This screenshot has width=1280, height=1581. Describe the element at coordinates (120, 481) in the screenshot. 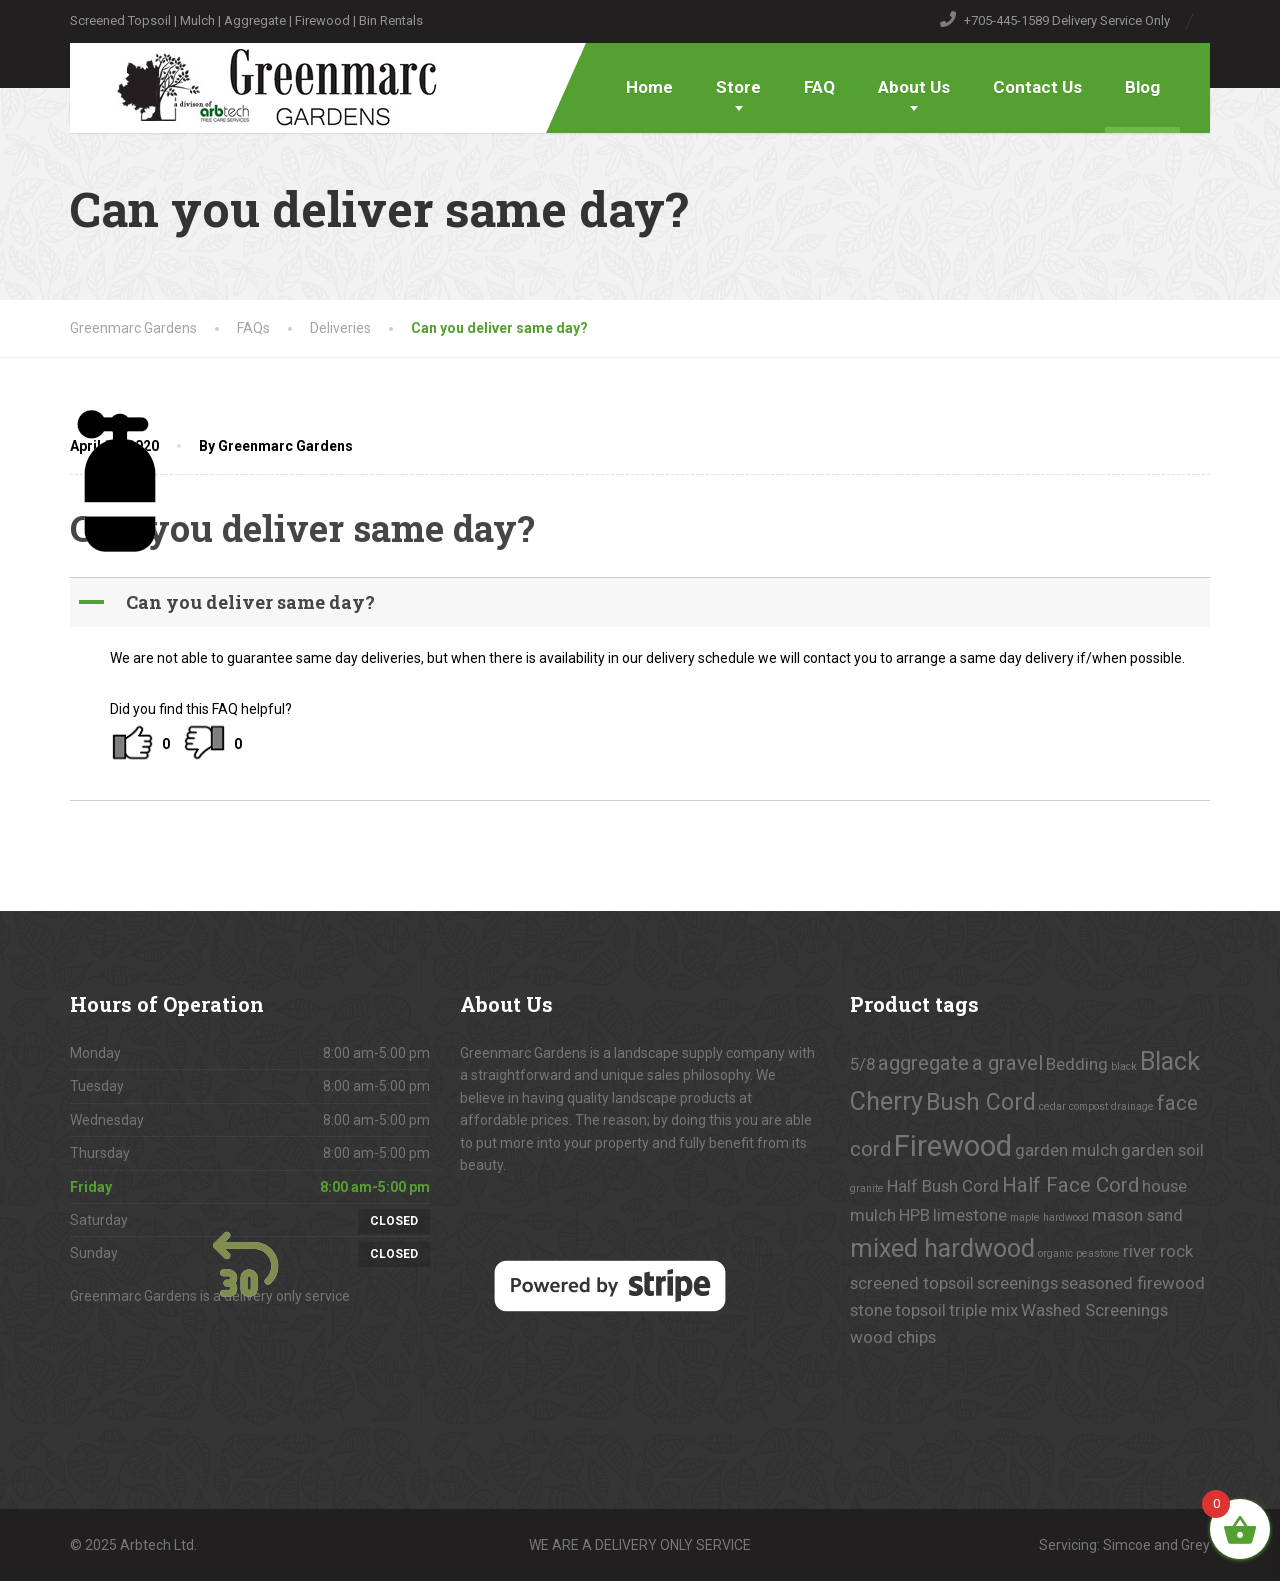

I see `access scuba diving equipment or gear` at that location.